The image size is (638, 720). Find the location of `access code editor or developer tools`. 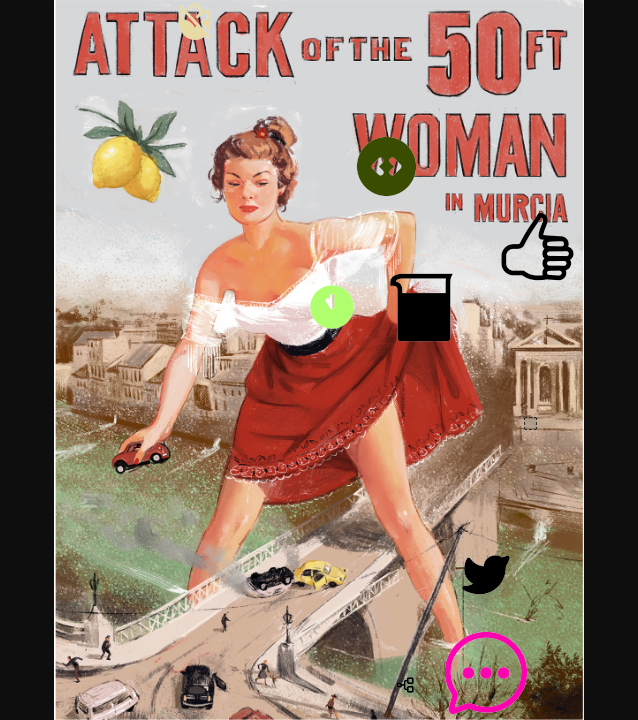

access code editor or developer tools is located at coordinates (386, 166).